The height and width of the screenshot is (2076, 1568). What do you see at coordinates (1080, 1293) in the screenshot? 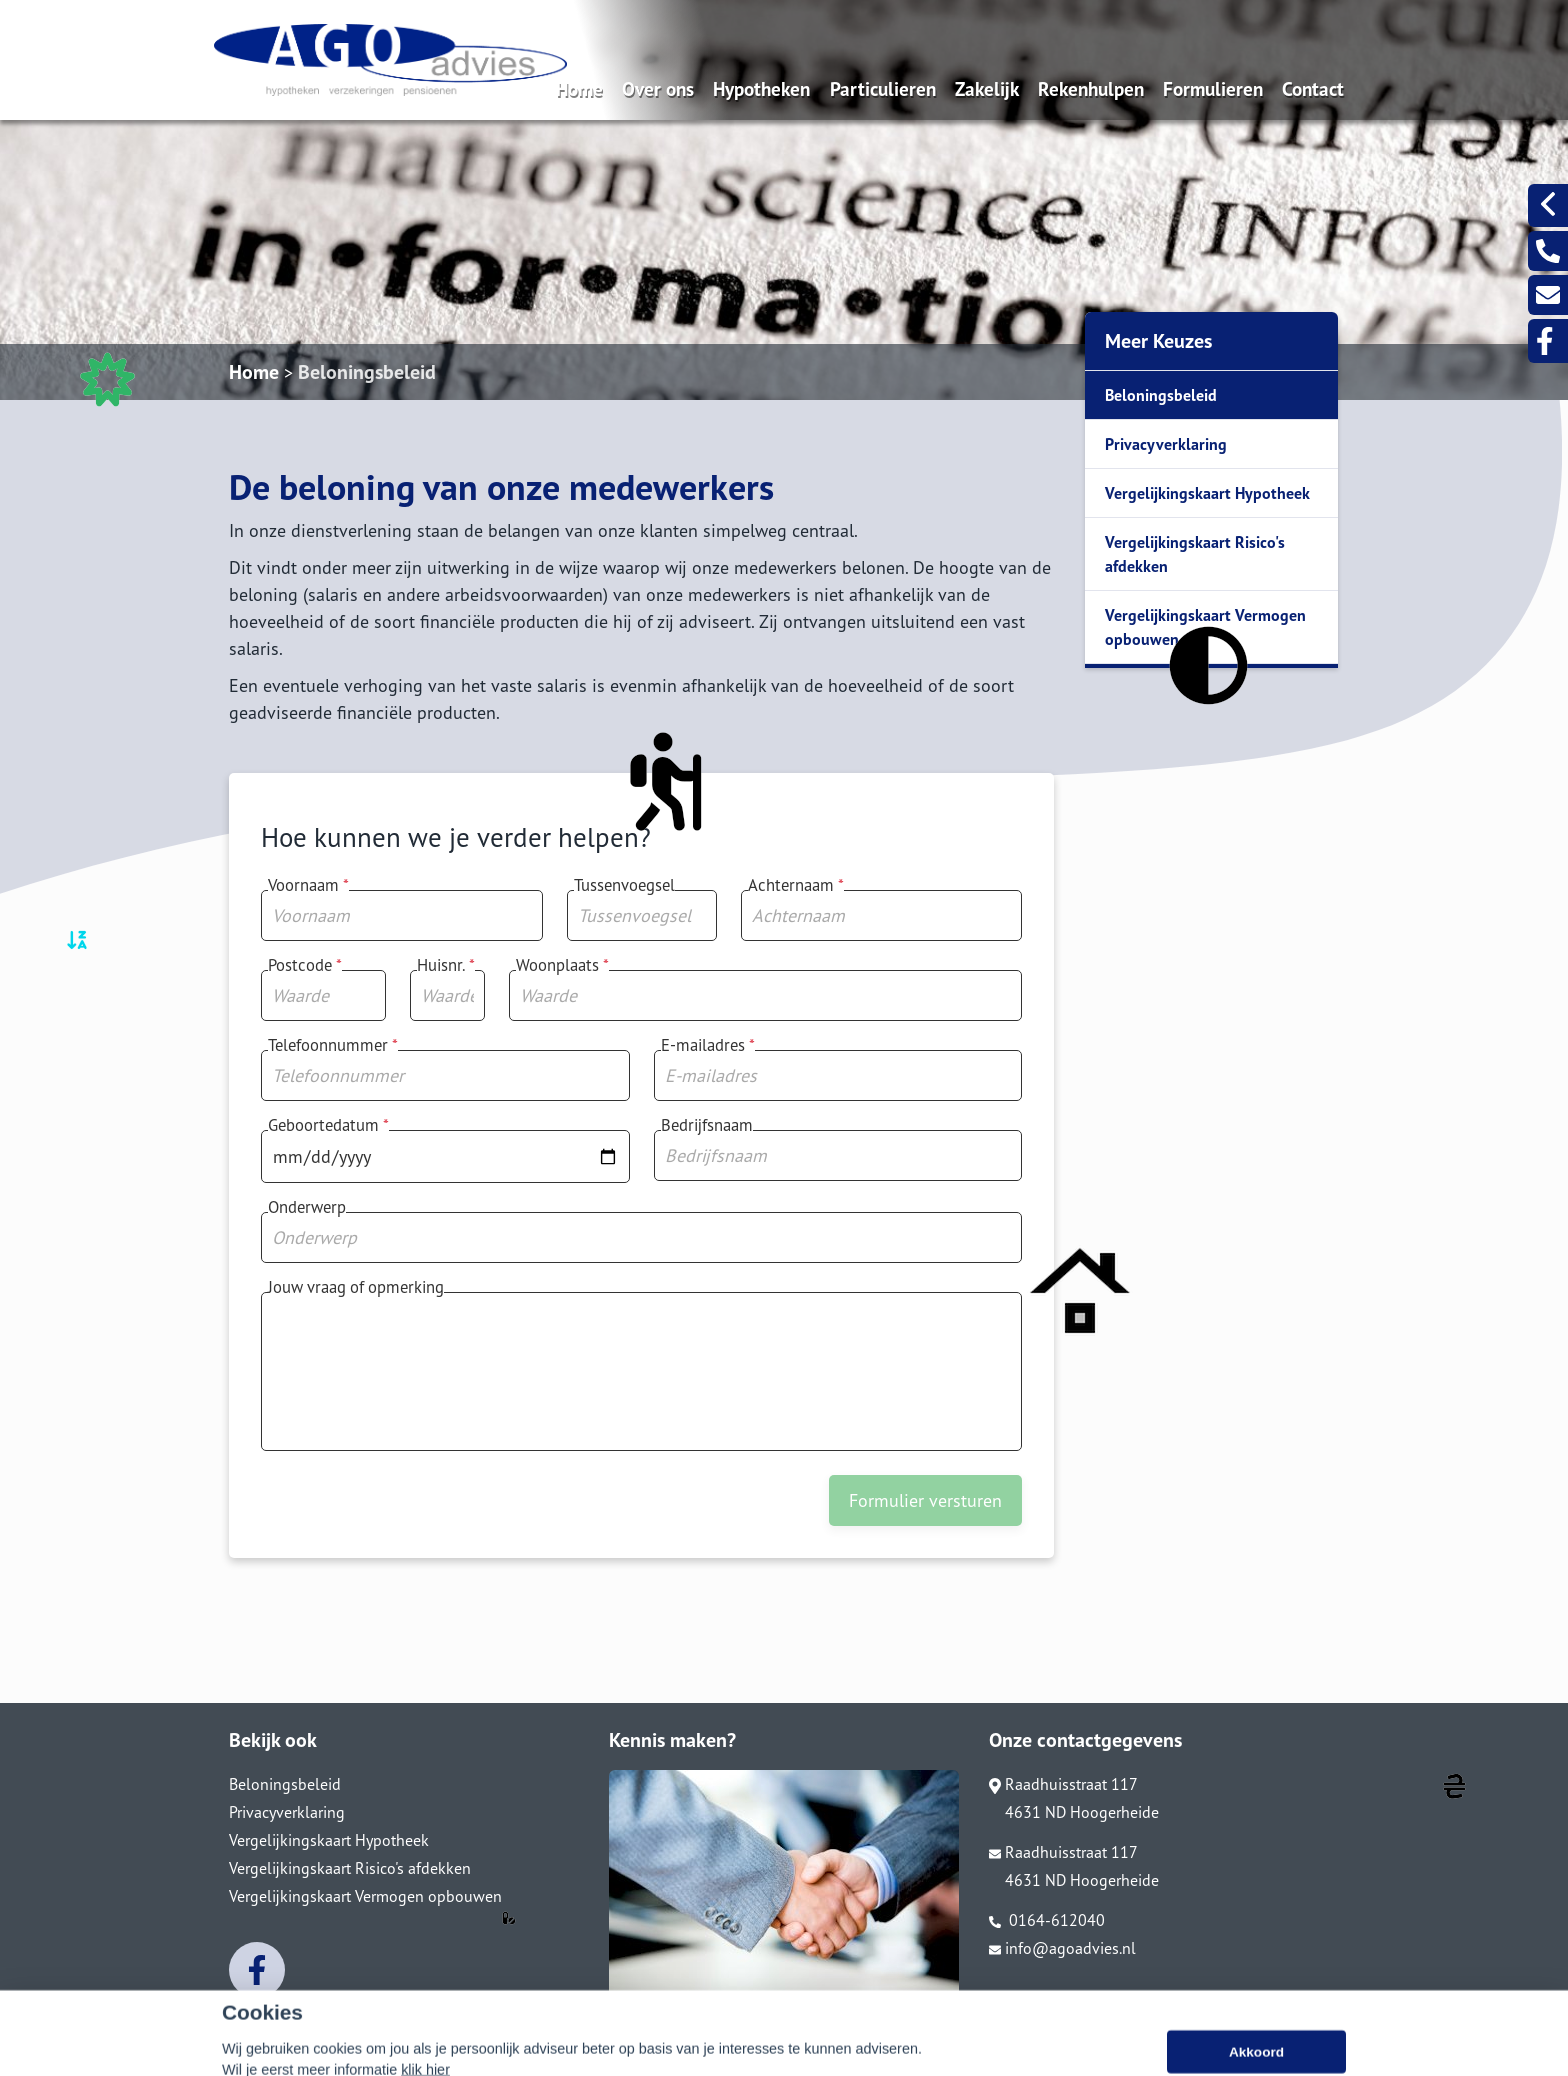
I see `access home or housing services` at bounding box center [1080, 1293].